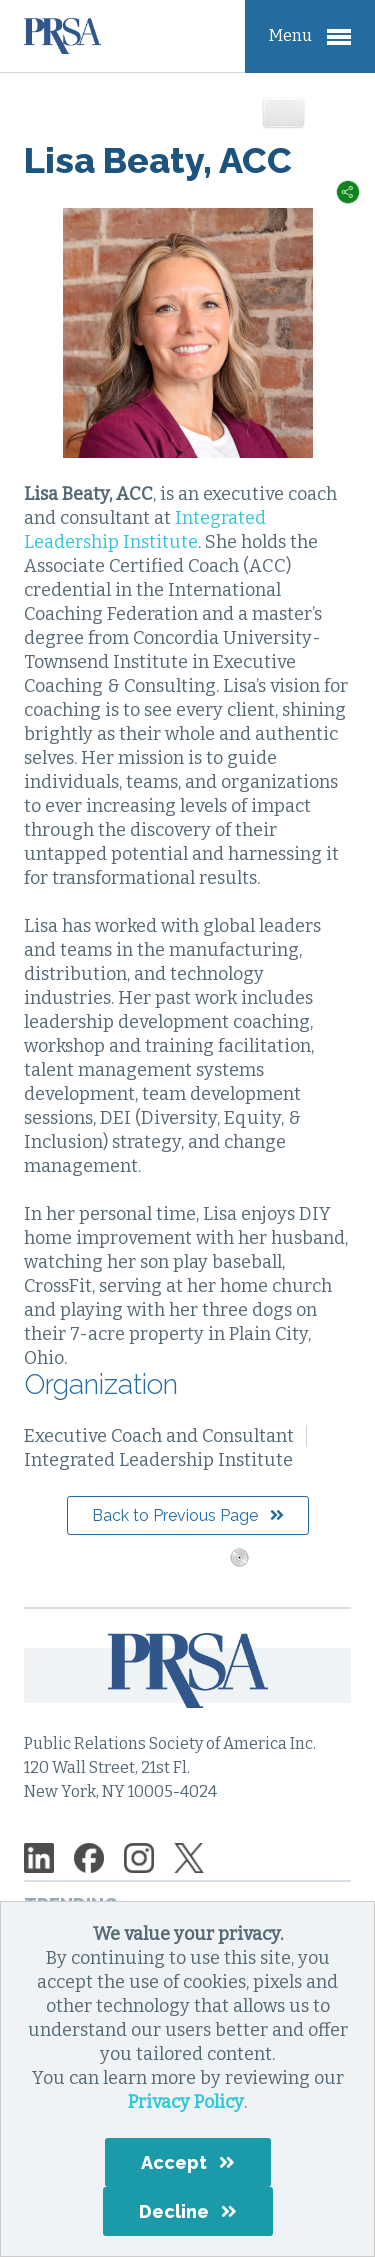  Describe the element at coordinates (196, 1373) in the screenshot. I see `access your music library` at that location.